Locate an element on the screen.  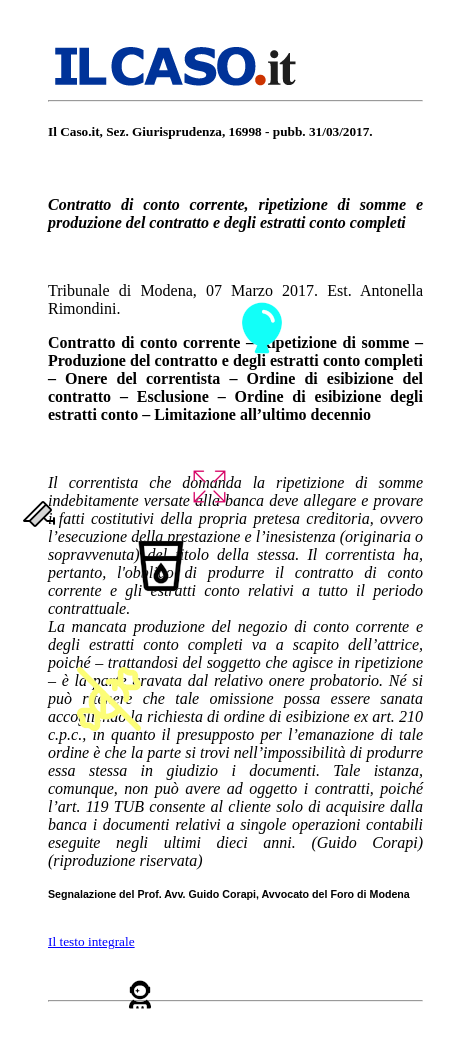
expand to fullscreen mode is located at coordinates (209, 486).